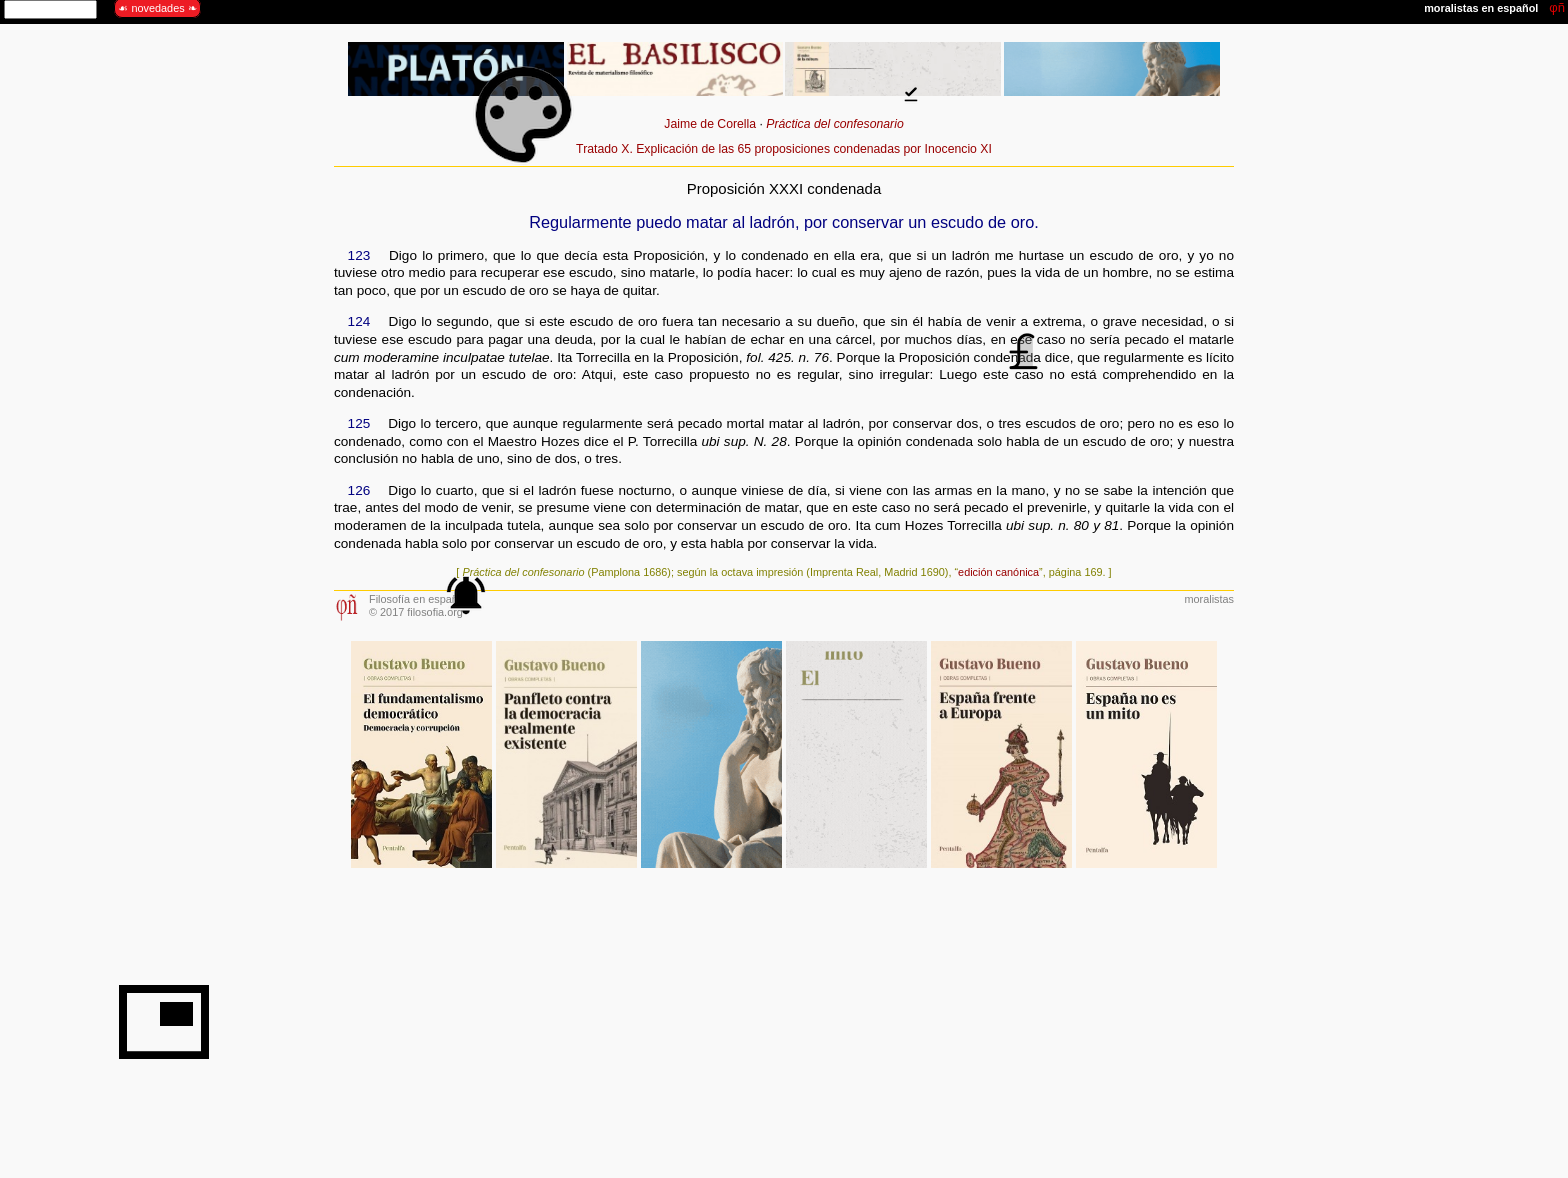 The width and height of the screenshot is (1568, 1178). I want to click on access color or theme customization options, so click(523, 114).